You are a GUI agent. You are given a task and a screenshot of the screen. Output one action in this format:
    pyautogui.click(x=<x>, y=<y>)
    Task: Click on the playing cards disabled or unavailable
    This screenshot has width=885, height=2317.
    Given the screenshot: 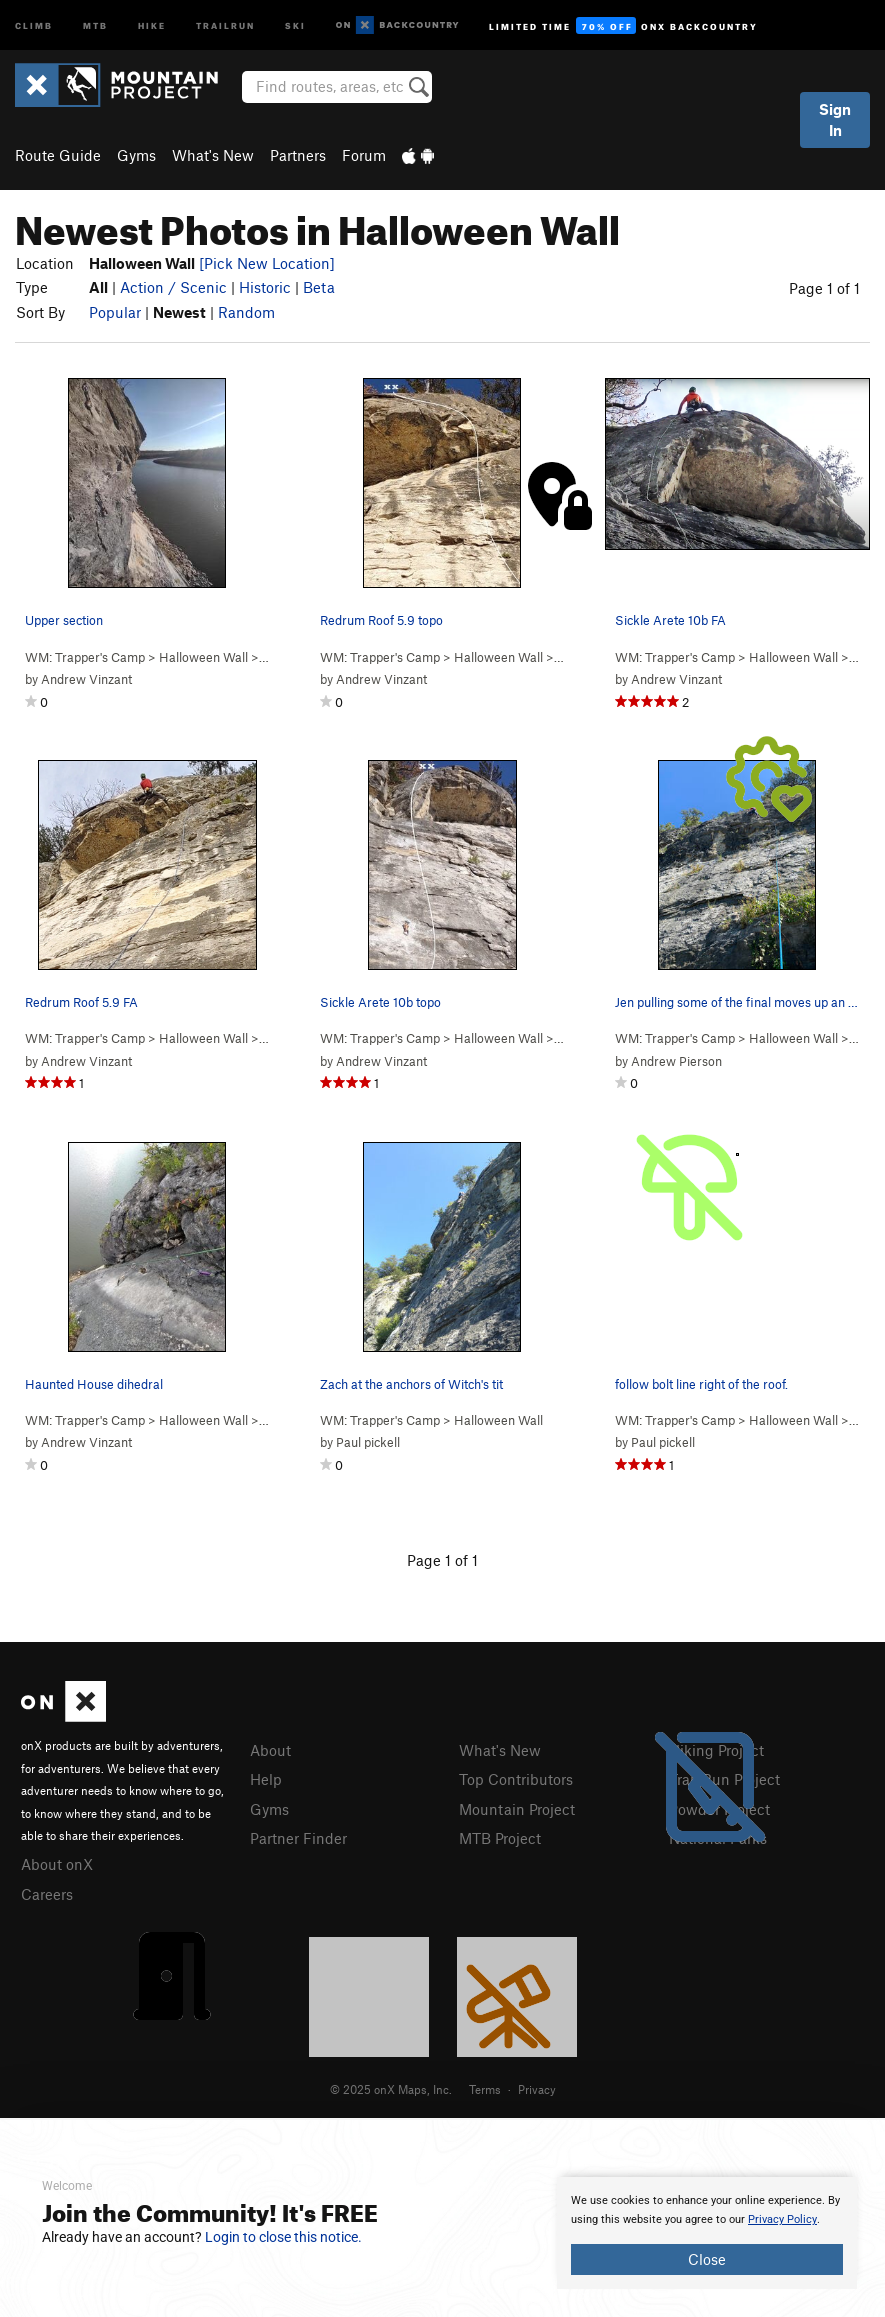 What is the action you would take?
    pyautogui.click(x=710, y=1787)
    